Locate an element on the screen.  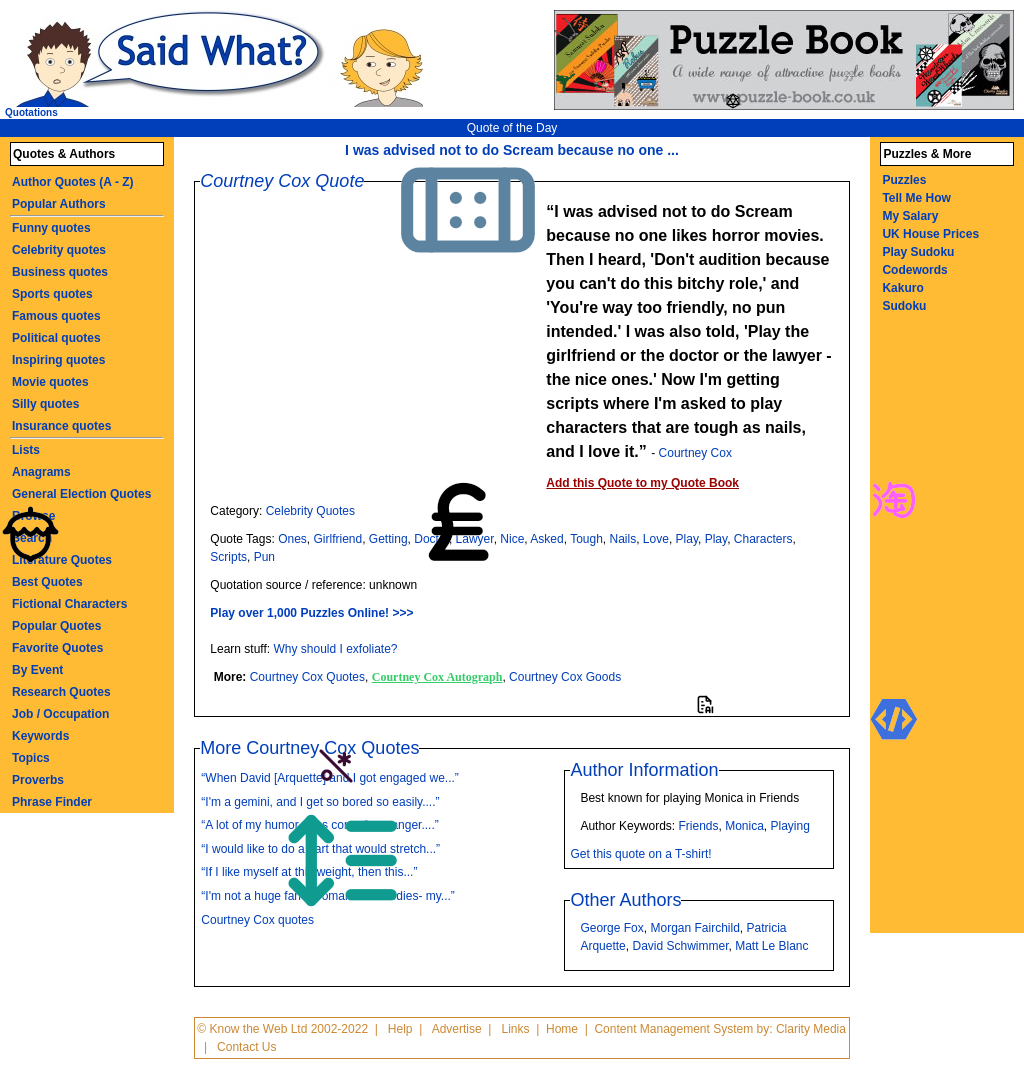
view 3D model or object is located at coordinates (733, 101).